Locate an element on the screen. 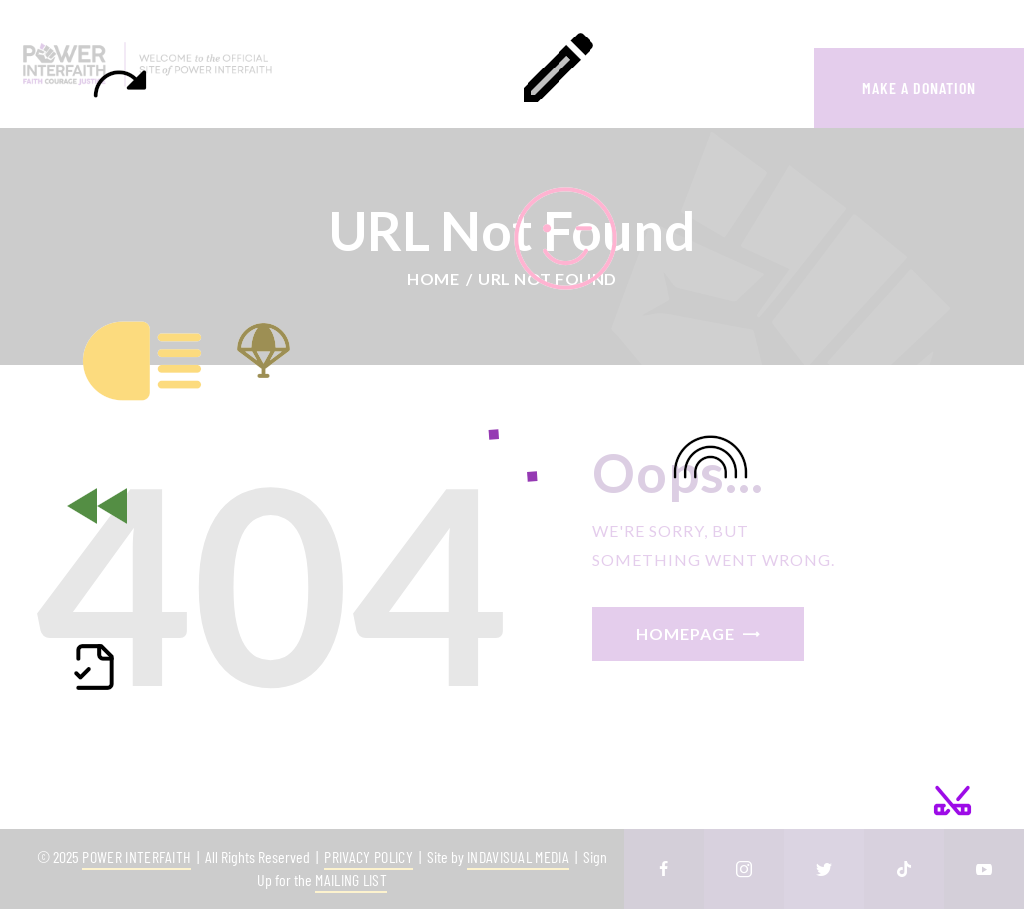 The width and height of the screenshot is (1024, 909). skip to previous track is located at coordinates (97, 506).